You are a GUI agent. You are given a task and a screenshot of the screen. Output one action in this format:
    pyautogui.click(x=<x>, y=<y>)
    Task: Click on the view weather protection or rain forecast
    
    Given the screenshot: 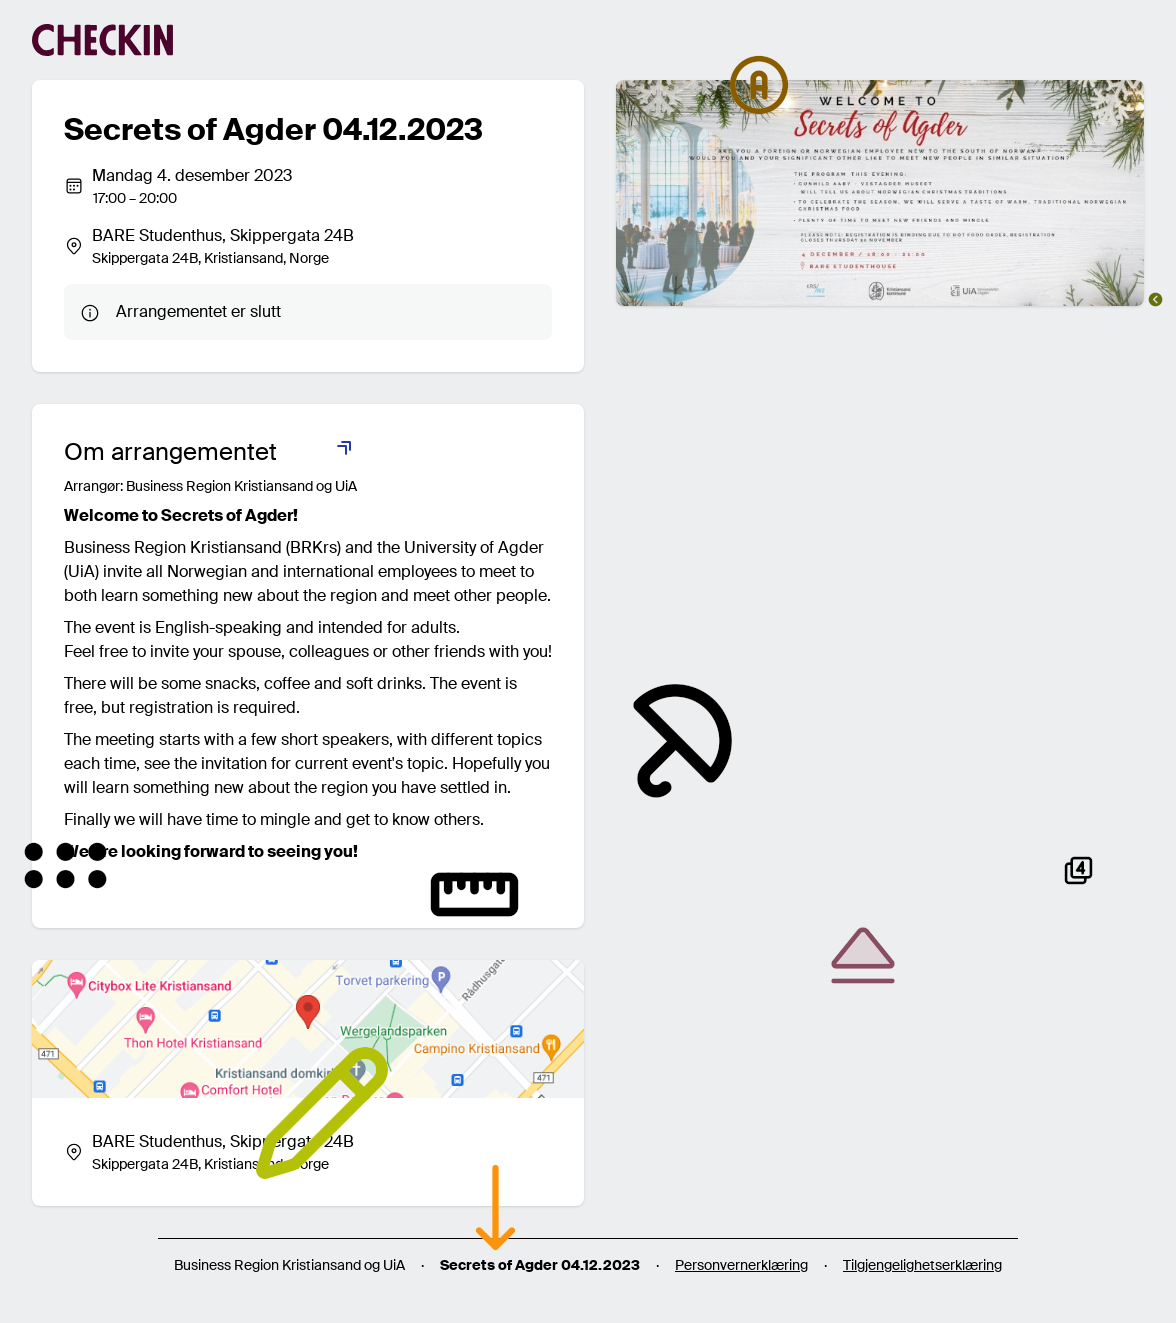 What is the action you would take?
    pyautogui.click(x=681, y=734)
    